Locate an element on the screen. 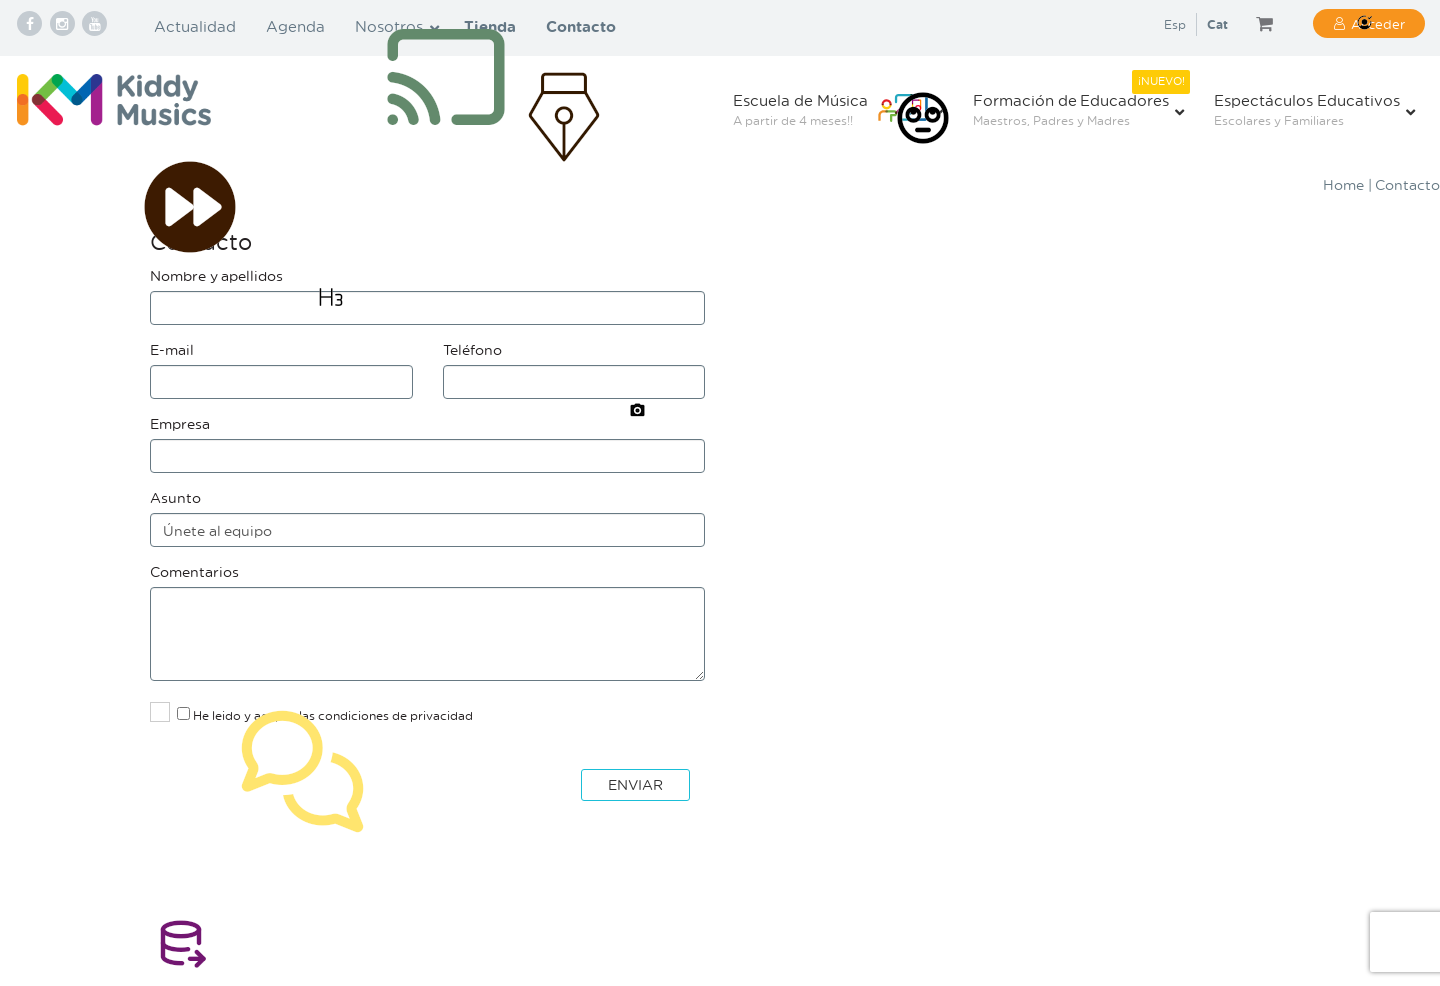  format text as heading level 3 is located at coordinates (331, 297).